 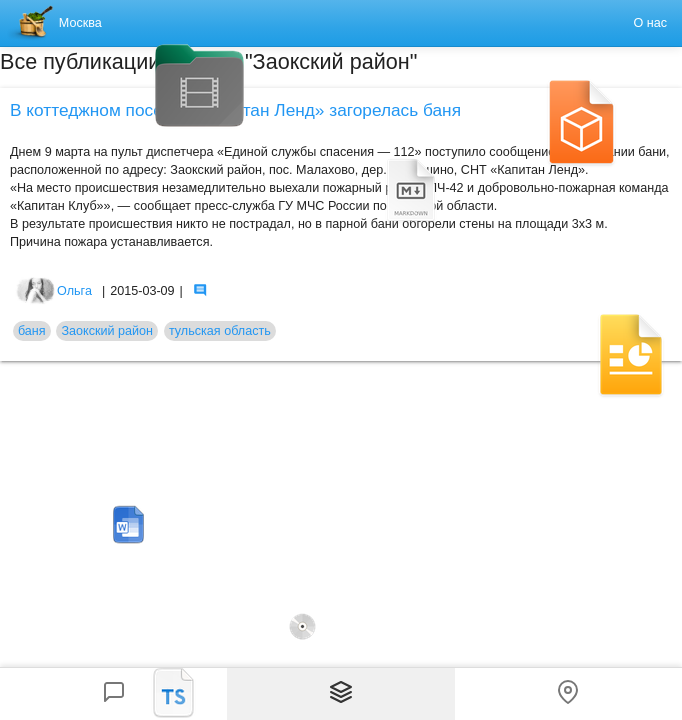 I want to click on a markdown text file, so click(x=411, y=191).